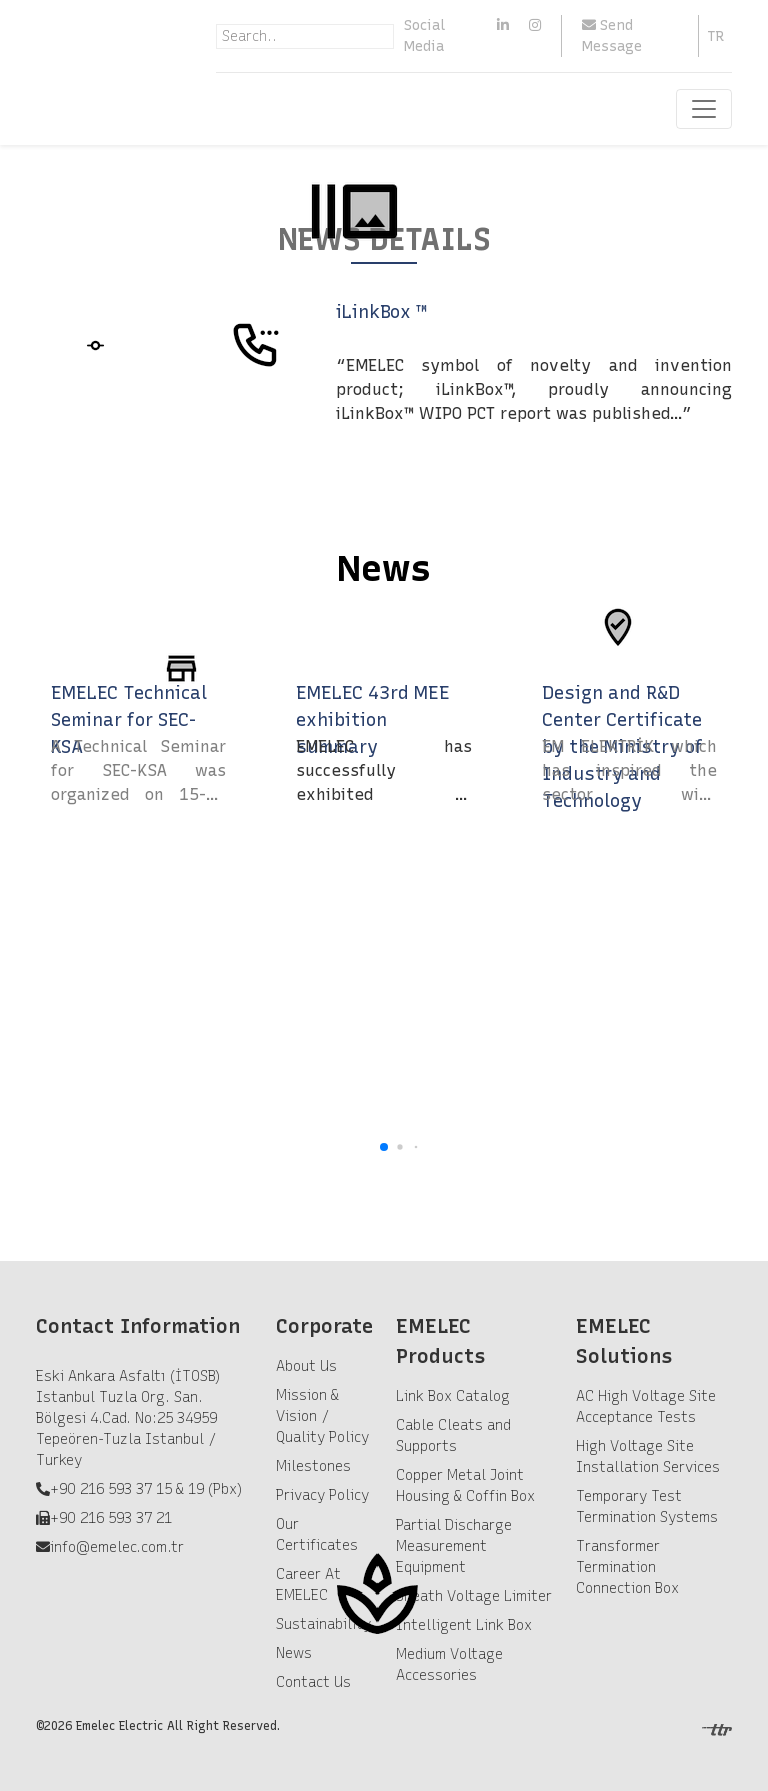  Describe the element at coordinates (256, 344) in the screenshot. I see `indicates an active or incoming call` at that location.